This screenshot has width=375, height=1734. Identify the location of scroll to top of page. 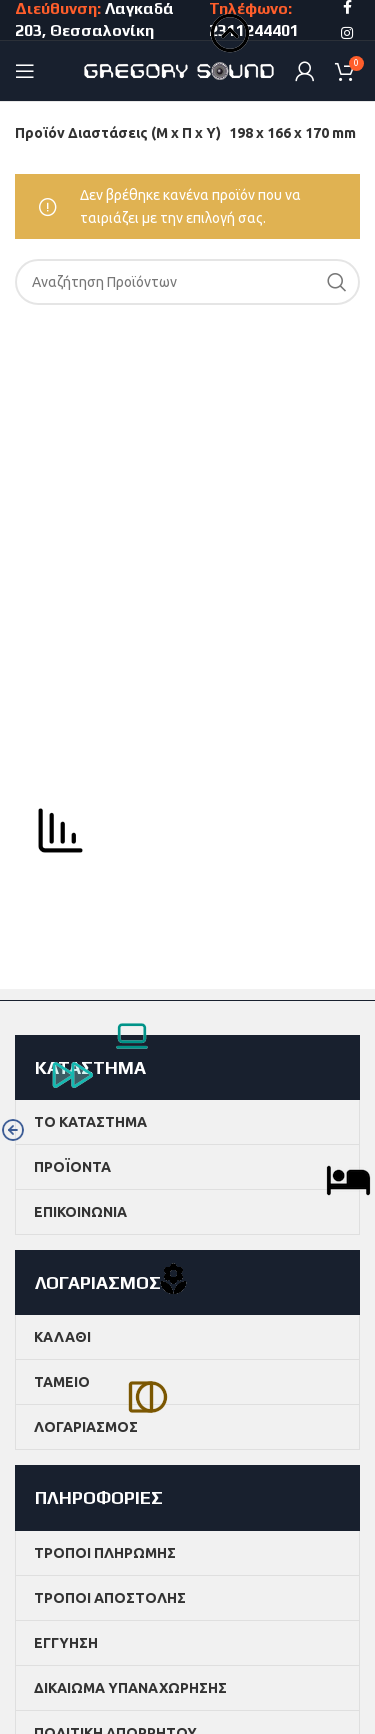
(230, 33).